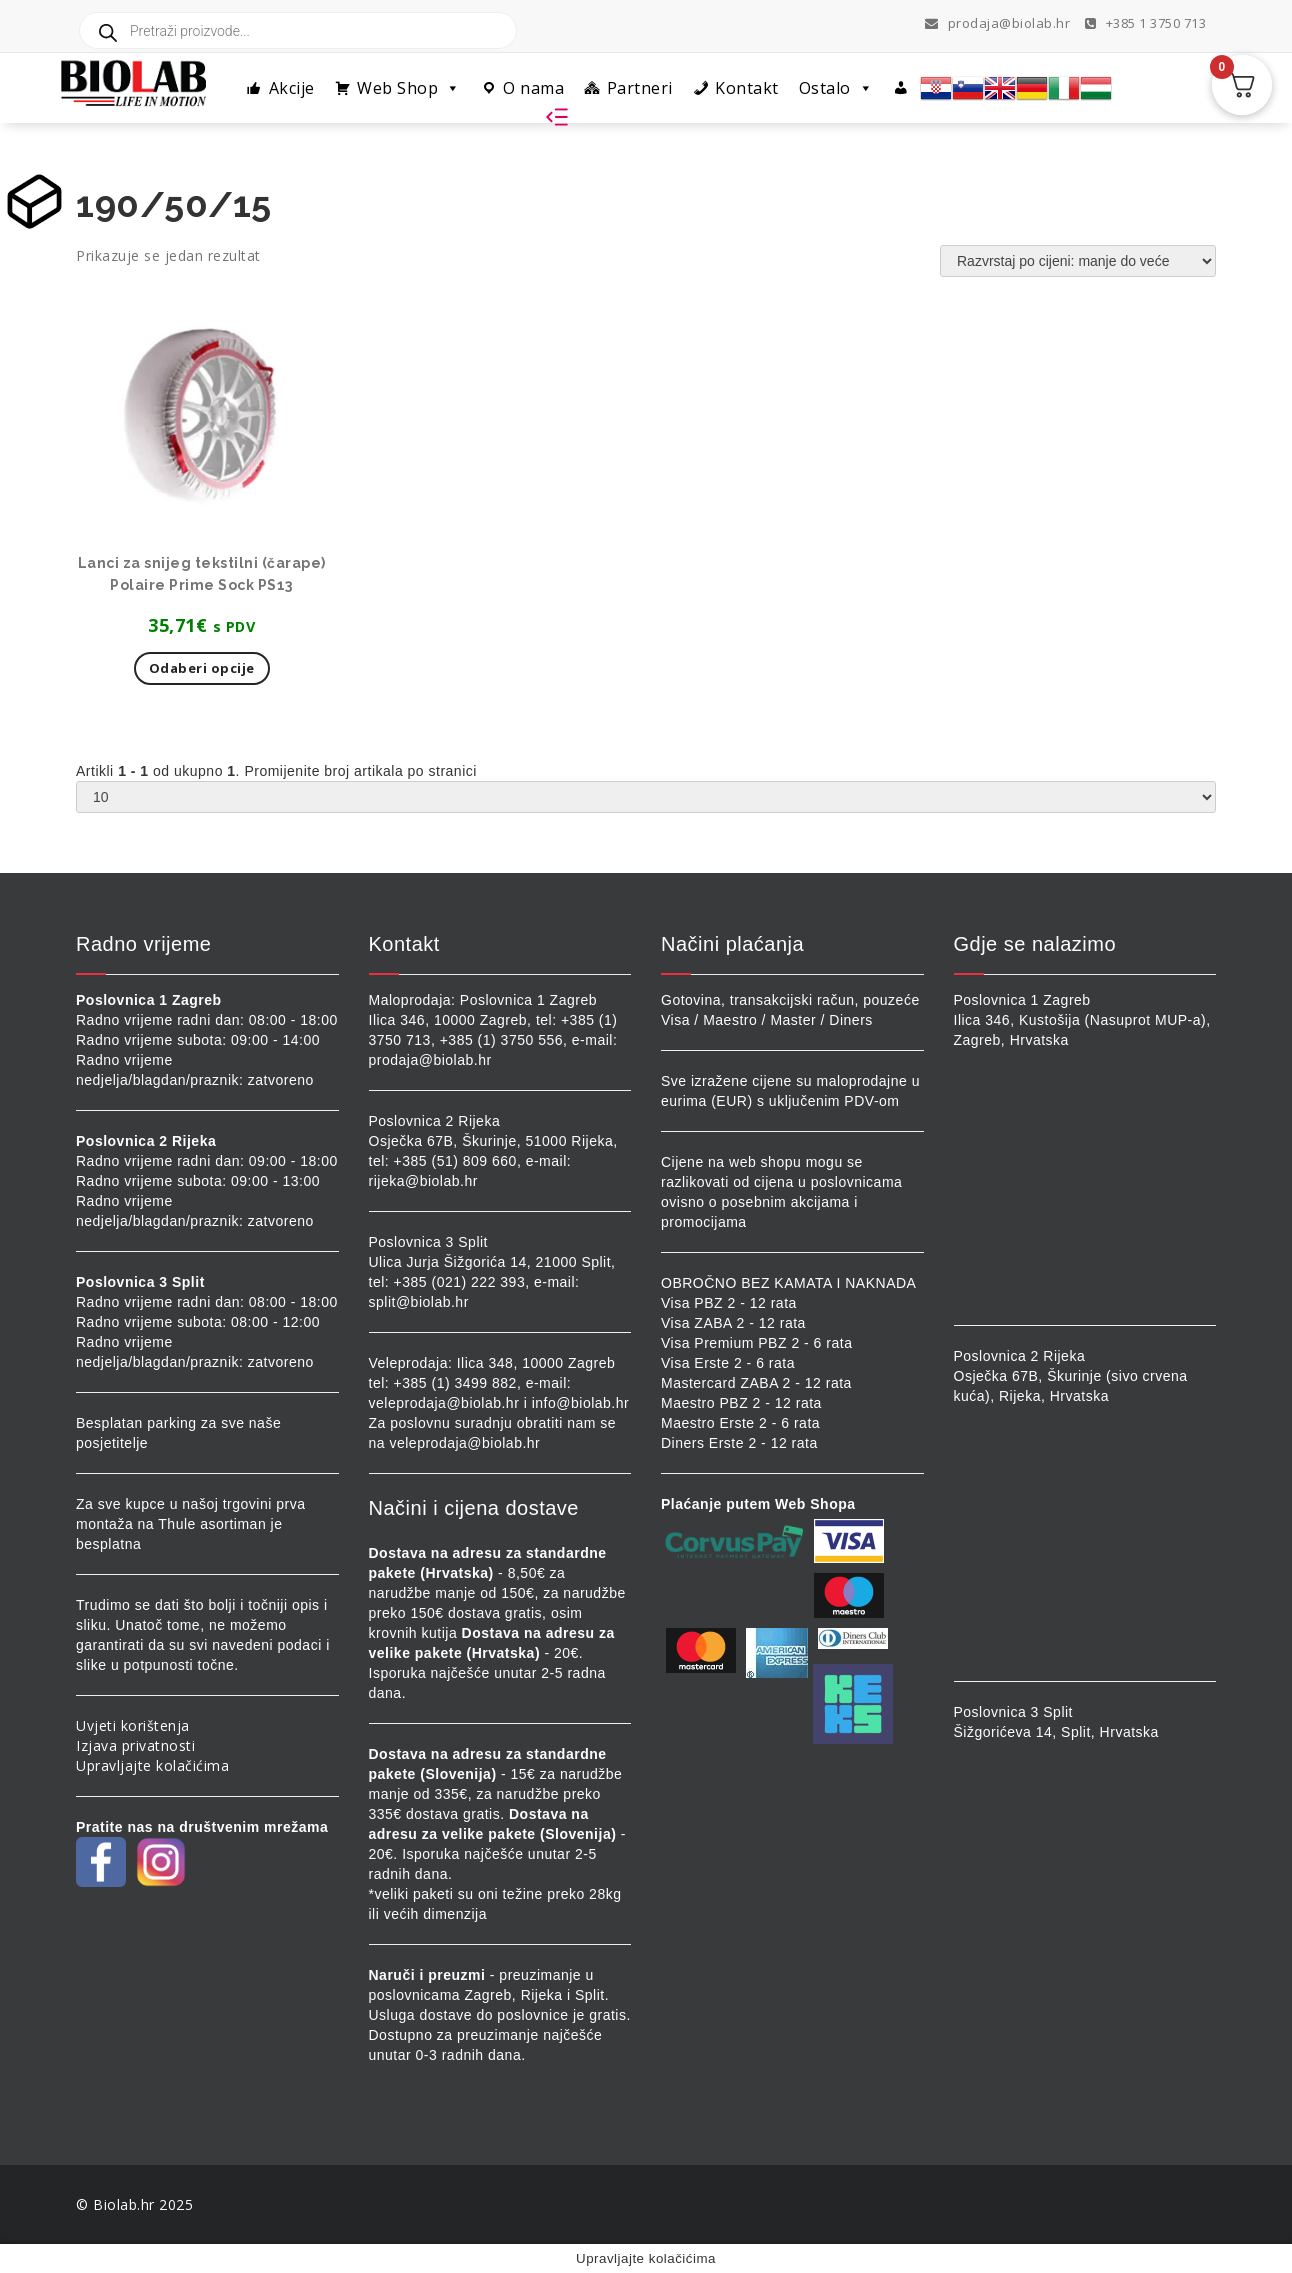 This screenshot has width=1292, height=2273. Describe the element at coordinates (34, 201) in the screenshot. I see `view 3D object or model` at that location.